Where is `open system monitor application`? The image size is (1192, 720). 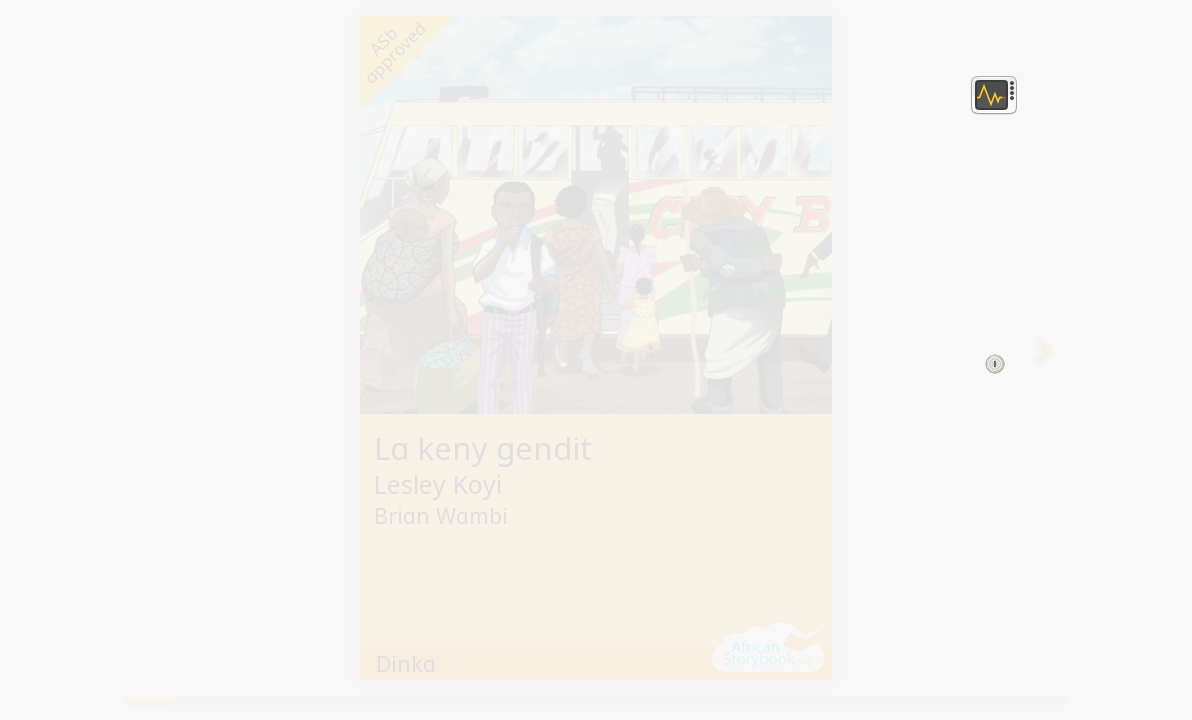 open system monitor application is located at coordinates (994, 95).